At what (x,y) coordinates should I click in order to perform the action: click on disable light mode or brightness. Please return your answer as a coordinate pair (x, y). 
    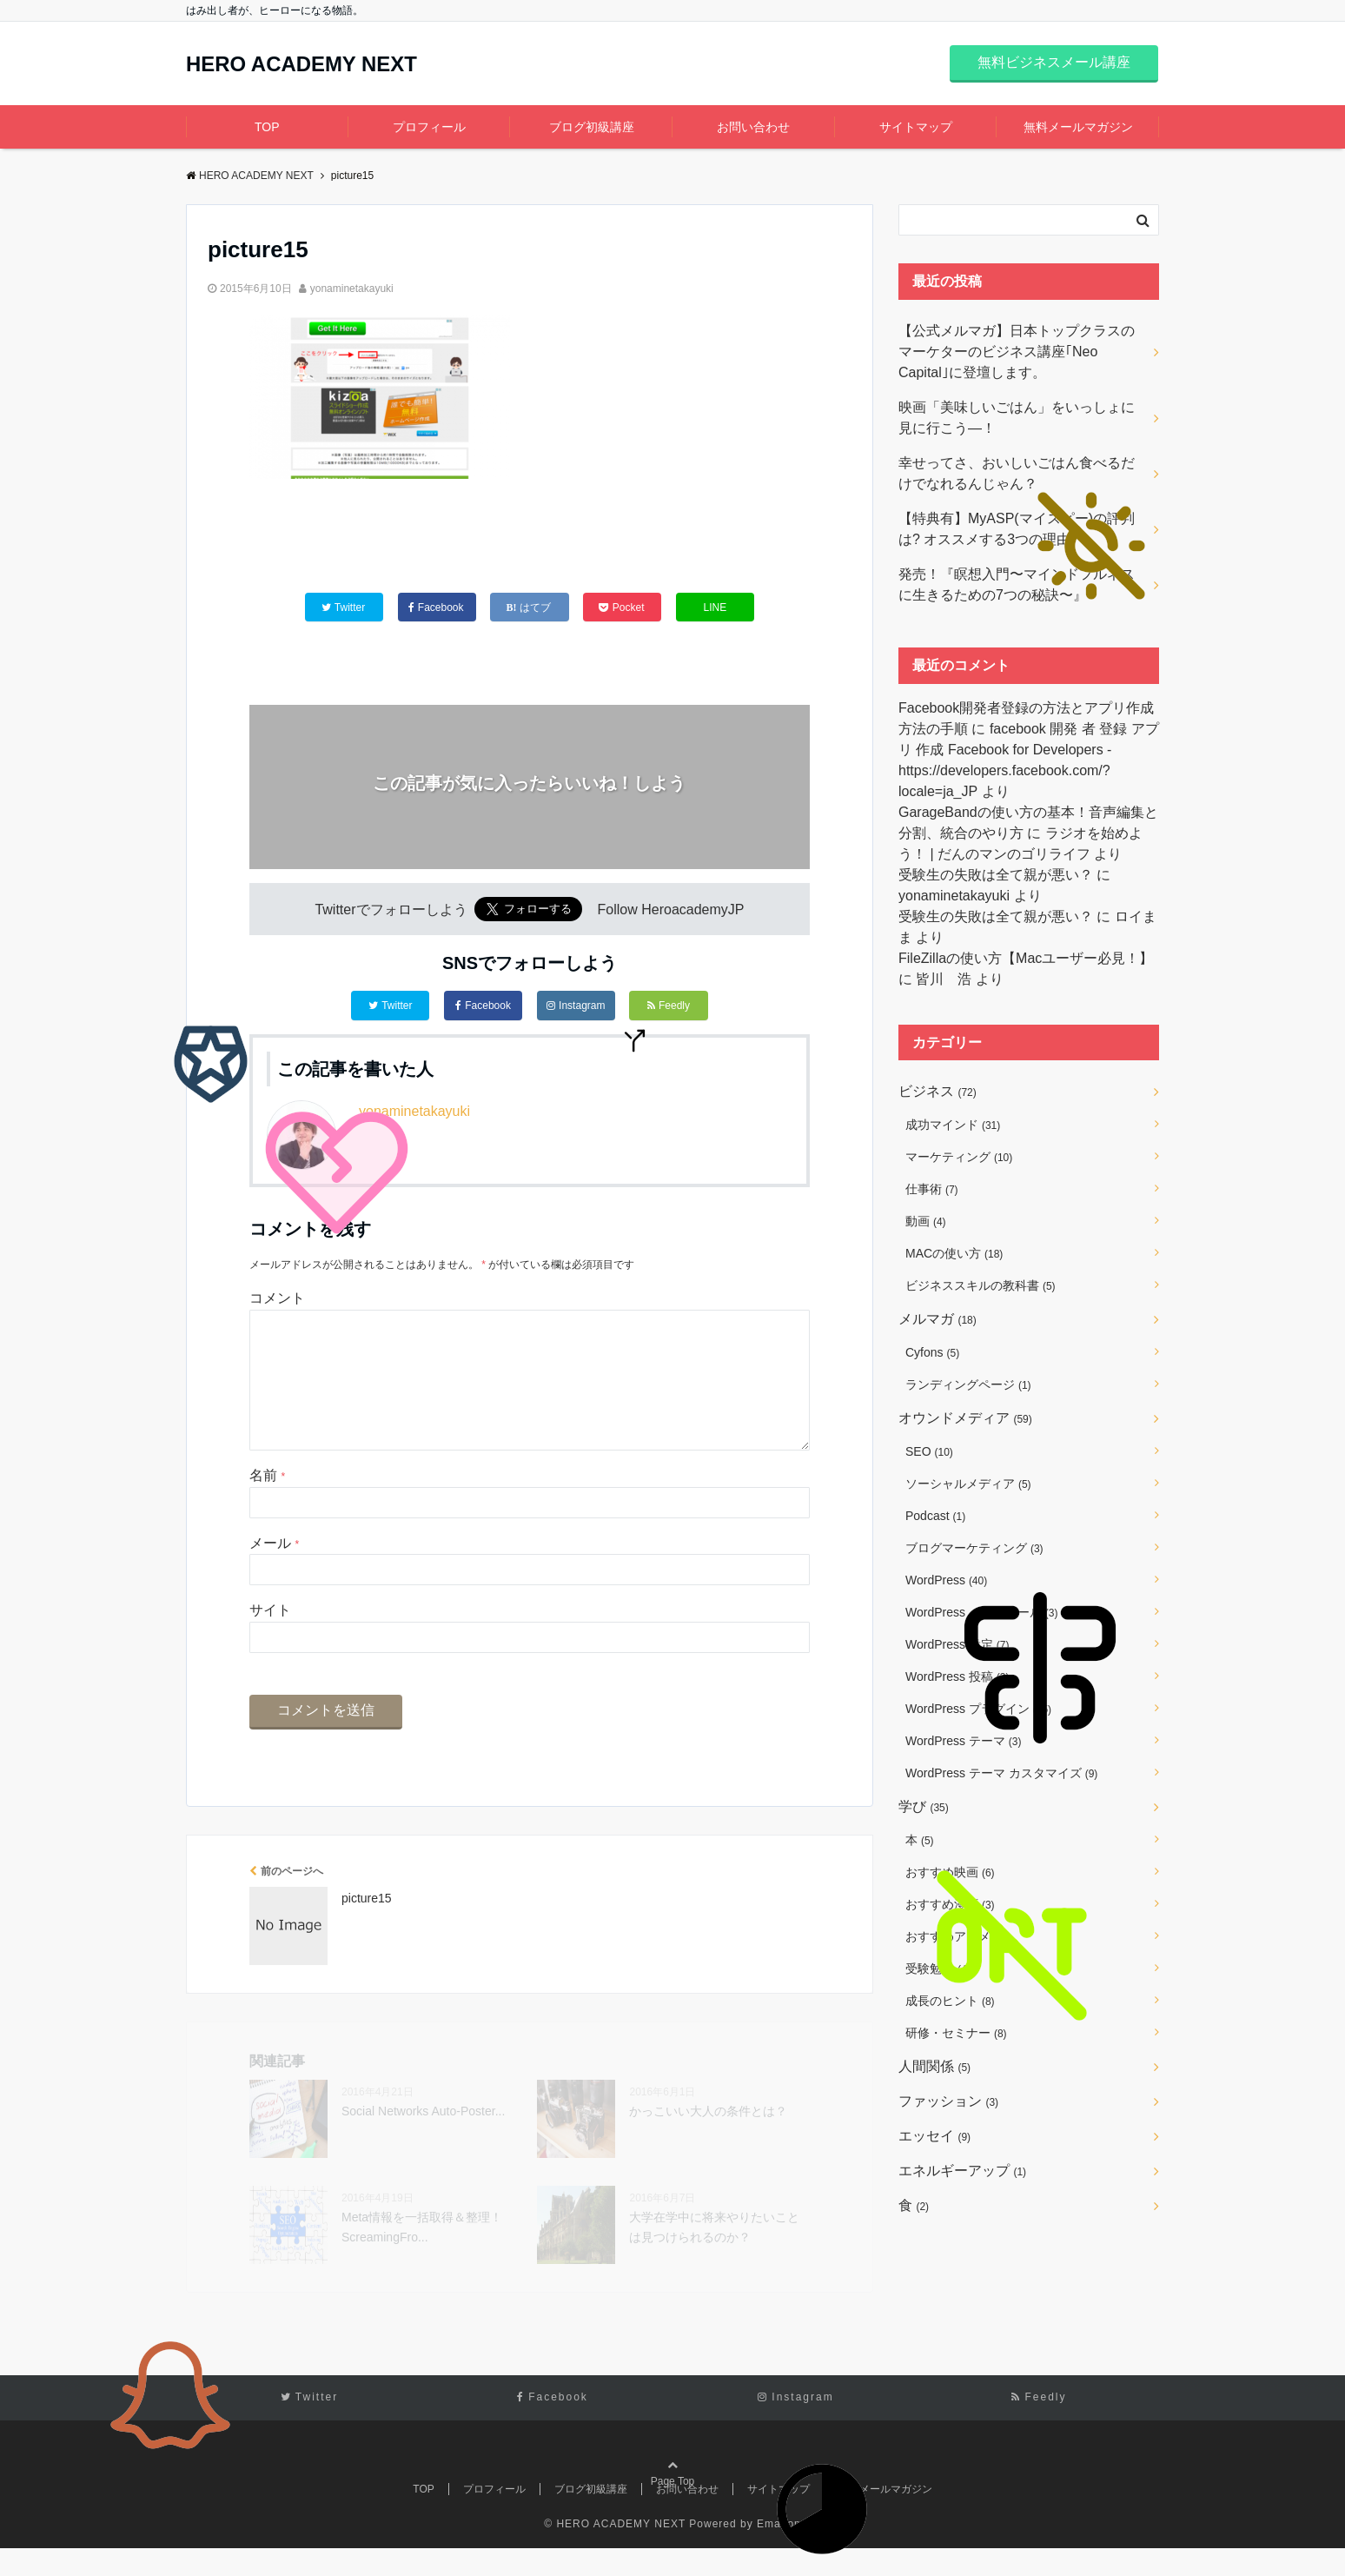
    Looking at the image, I should click on (1091, 546).